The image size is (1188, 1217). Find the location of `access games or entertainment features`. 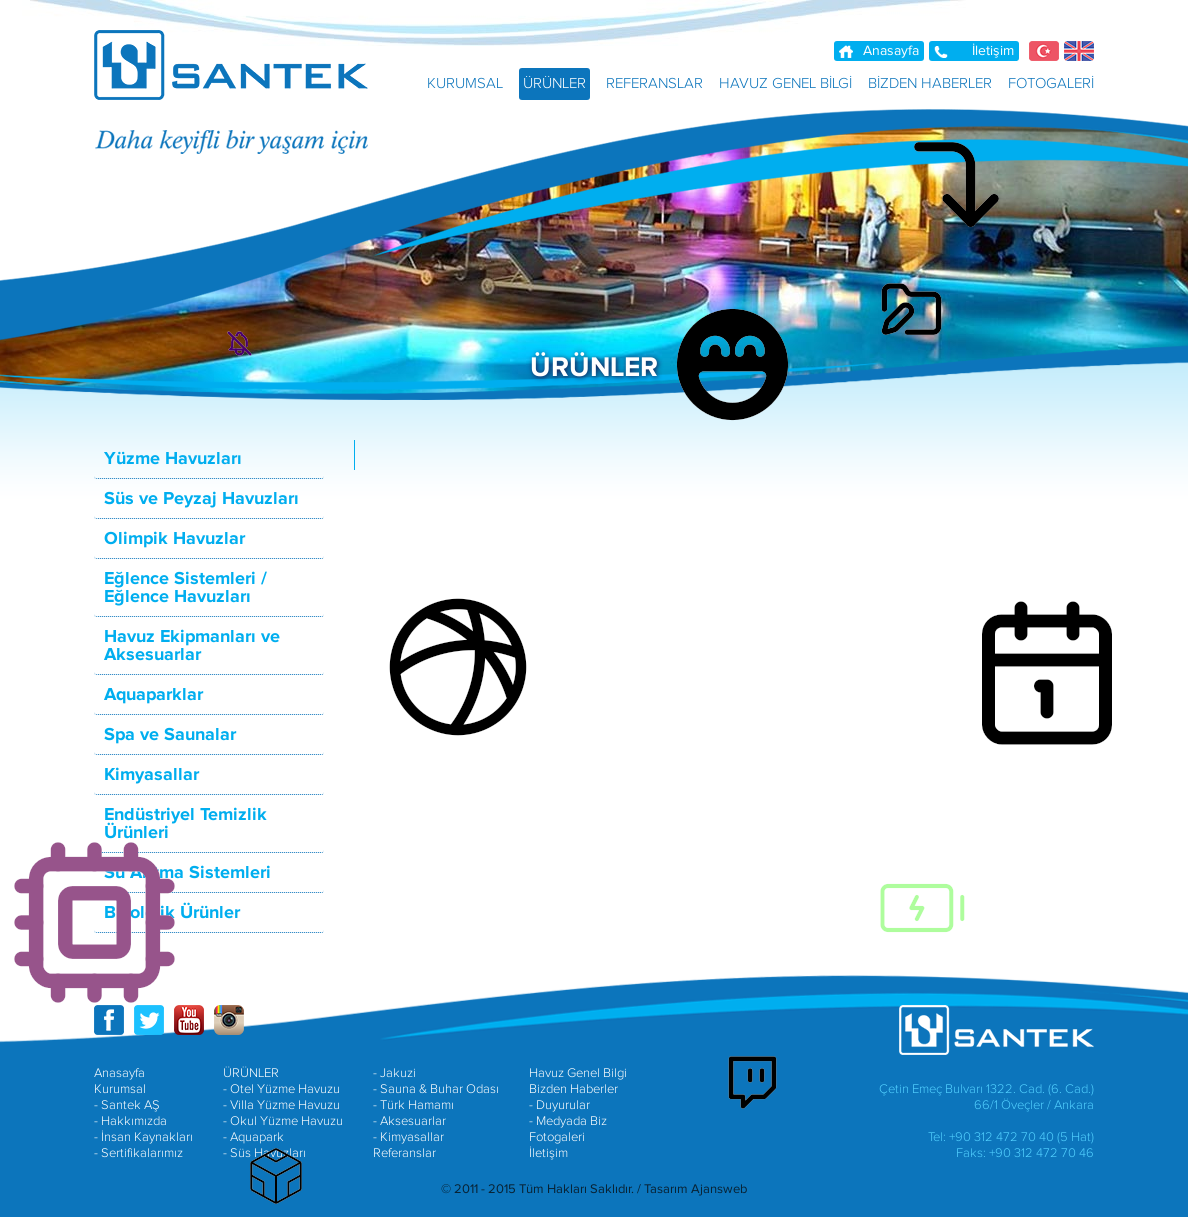

access games or entertainment features is located at coordinates (458, 667).